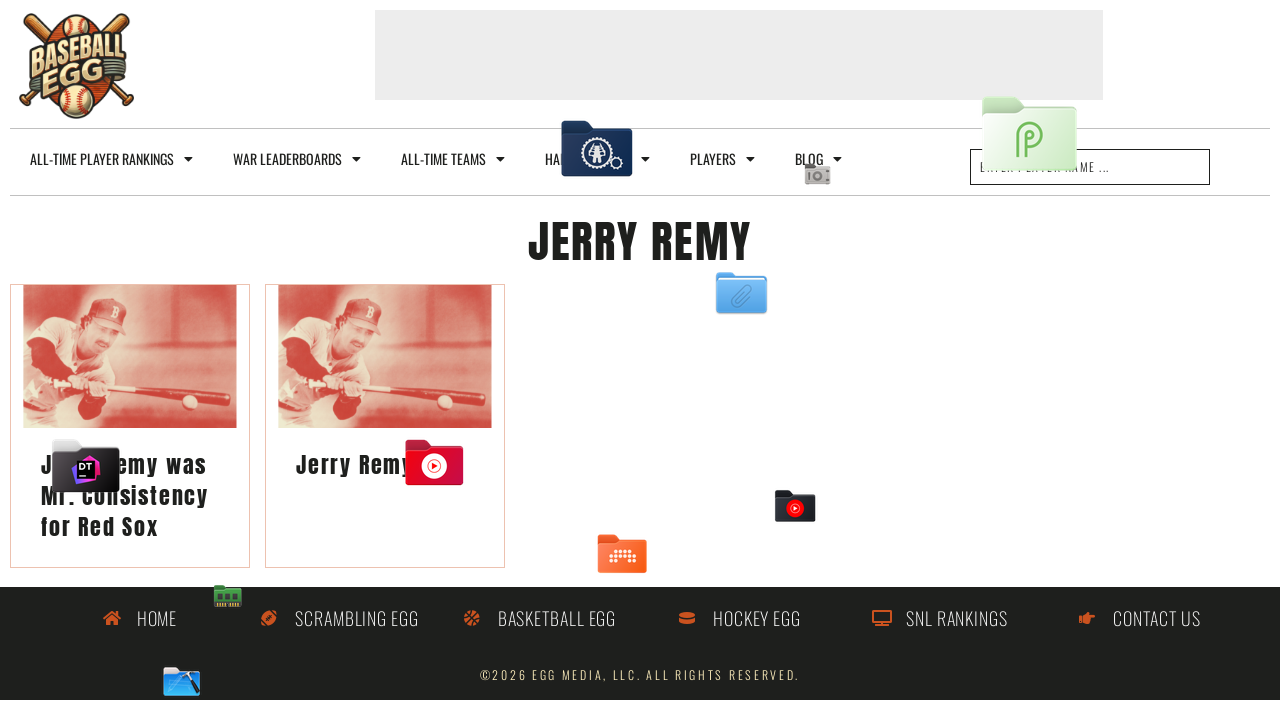 This screenshot has width=1280, height=720. What do you see at coordinates (817, 174) in the screenshot?
I see `access a secure or locked folder` at bounding box center [817, 174].